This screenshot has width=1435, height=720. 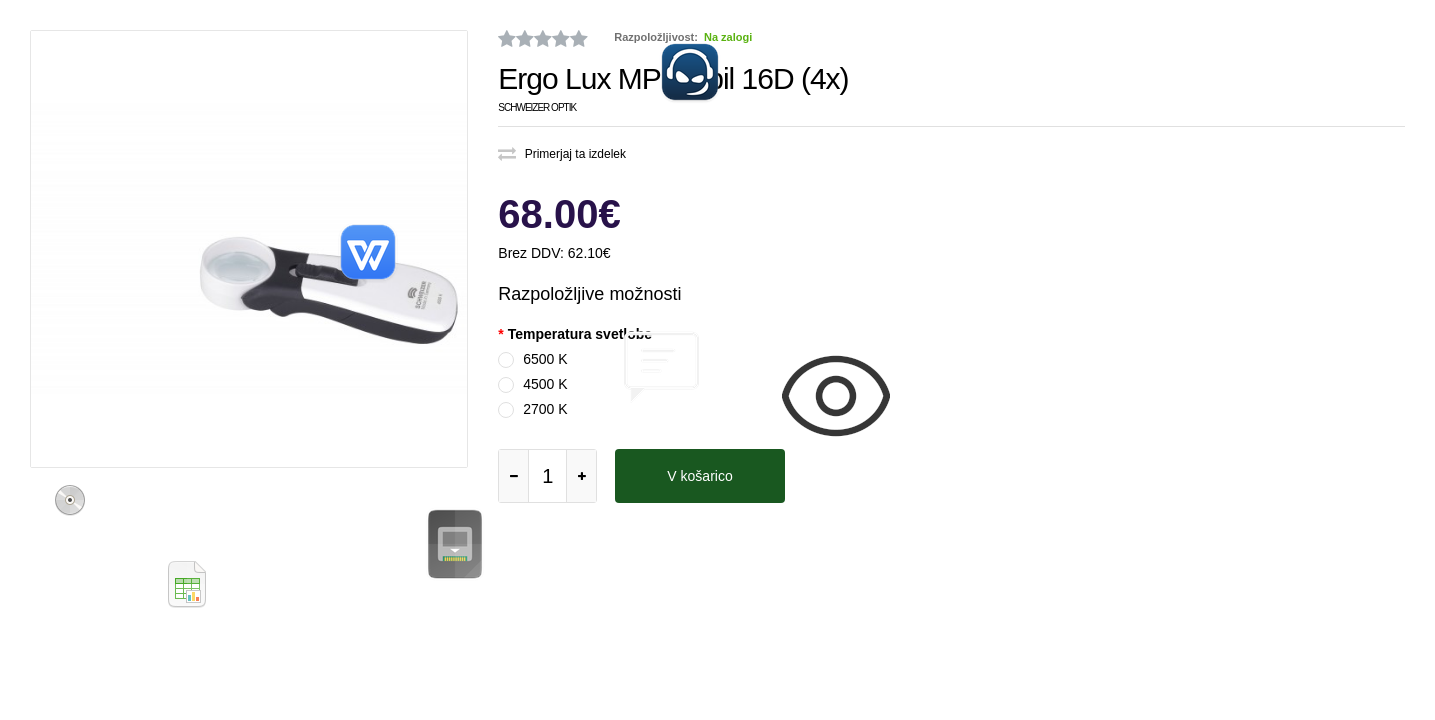 I want to click on access visibility or display settings, so click(x=836, y=396).